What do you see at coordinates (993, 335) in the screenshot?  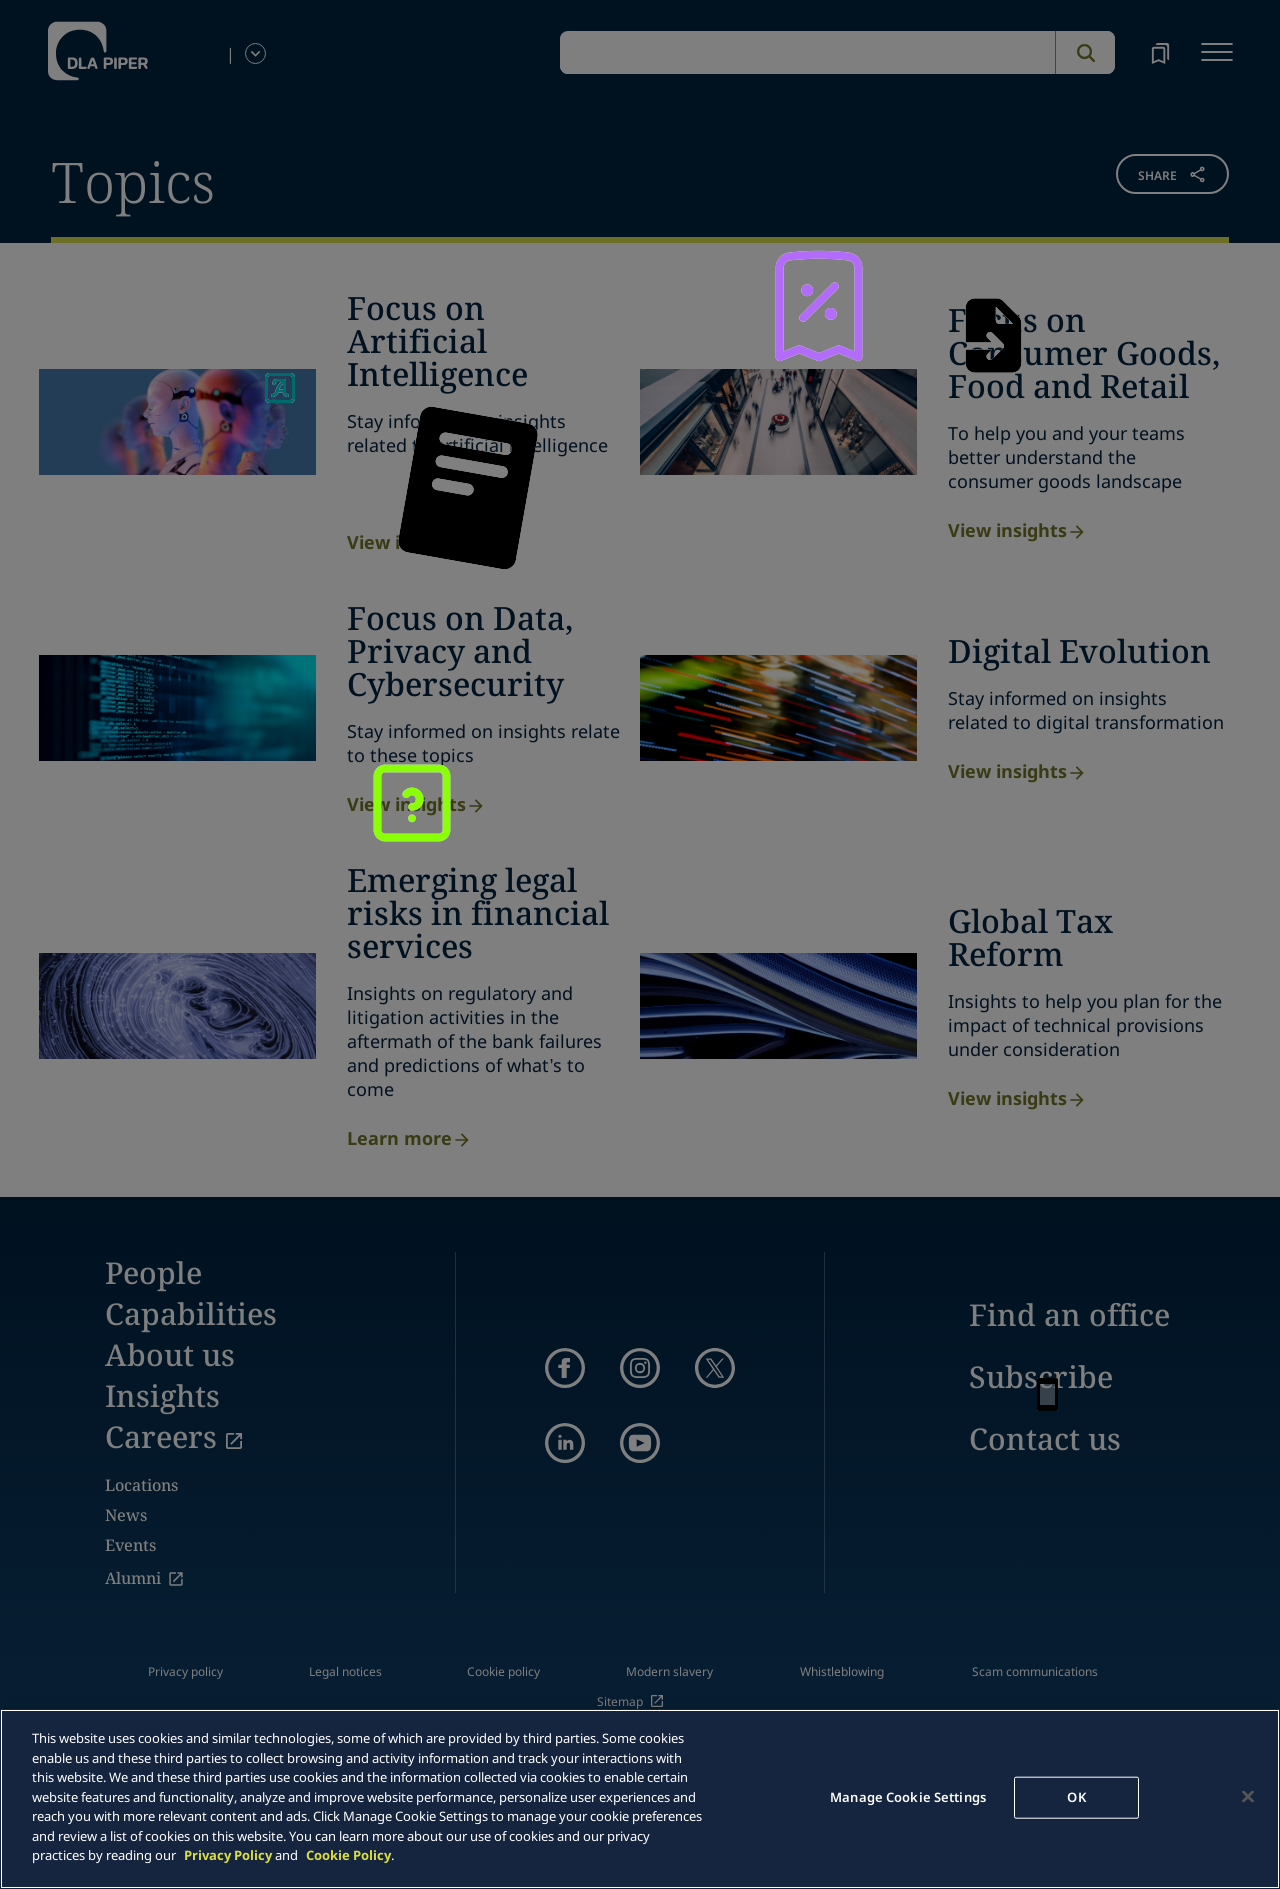 I see `import file or document` at bounding box center [993, 335].